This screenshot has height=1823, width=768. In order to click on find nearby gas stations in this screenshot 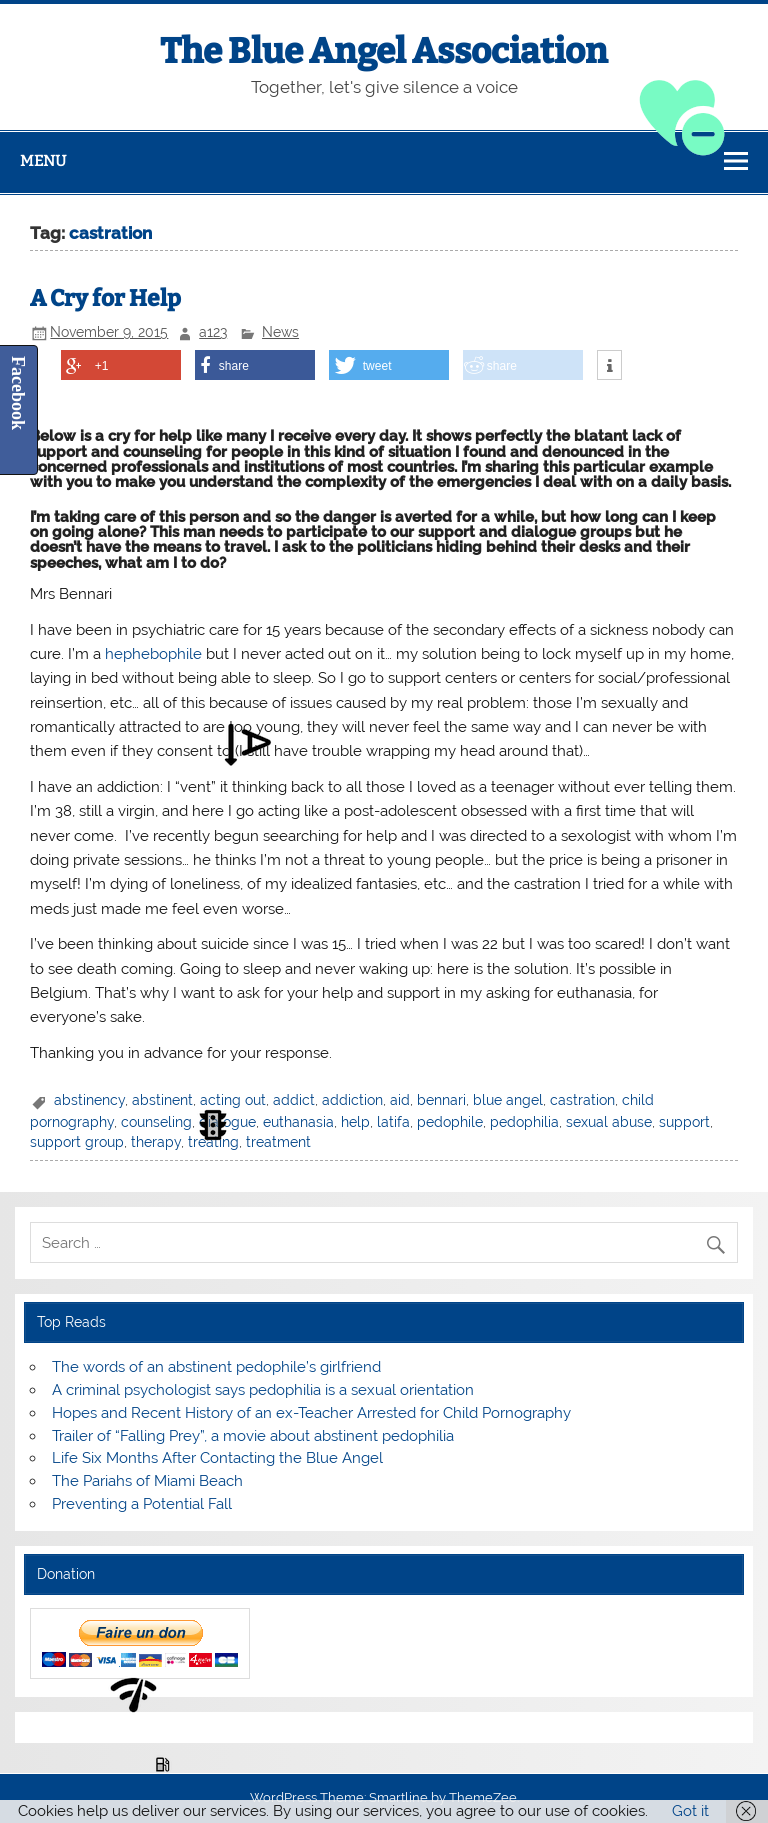, I will do `click(162, 1764)`.